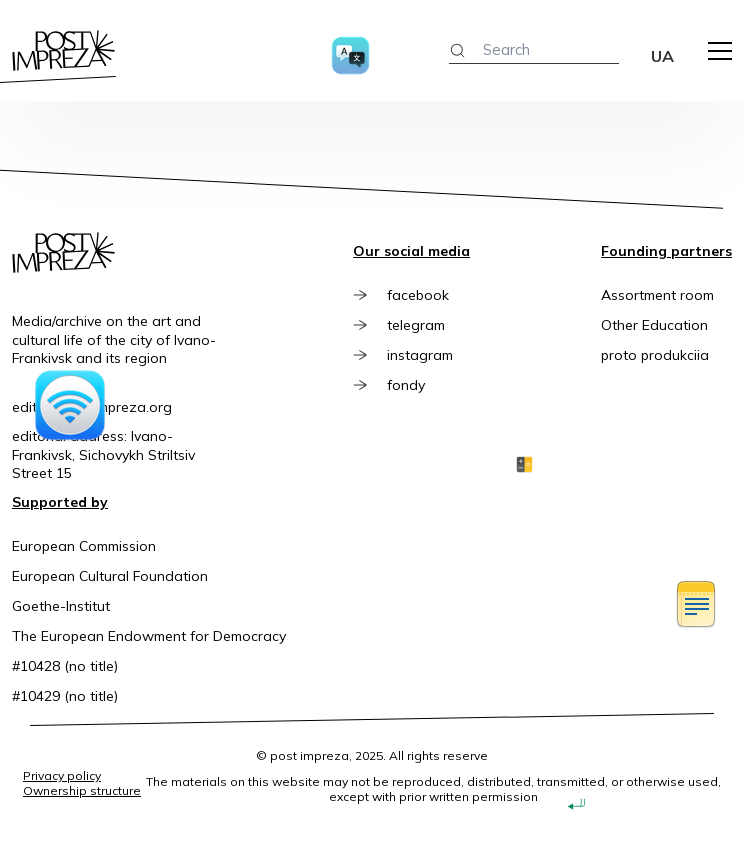 This screenshot has width=744, height=854. What do you see at coordinates (696, 604) in the screenshot?
I see `open the notes application` at bounding box center [696, 604].